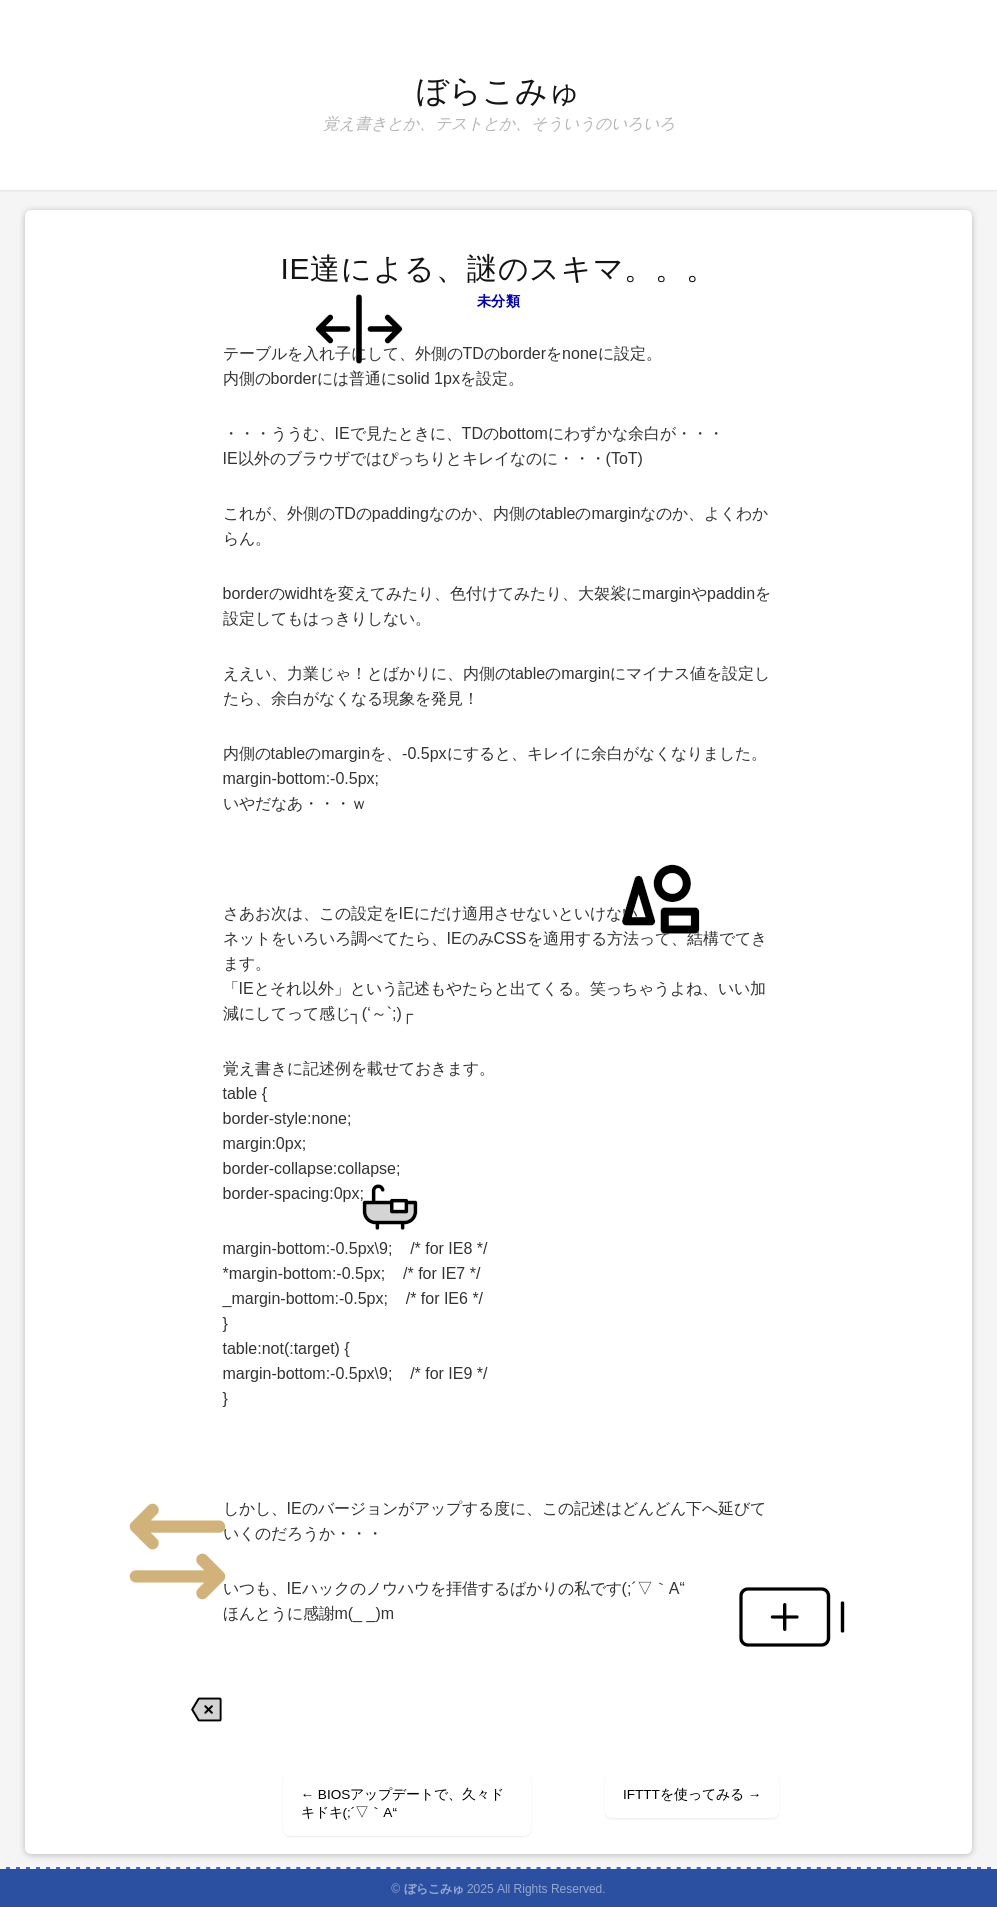 The height and width of the screenshot is (1907, 997). Describe the element at coordinates (177, 1551) in the screenshot. I see `swap or exchange items` at that location.